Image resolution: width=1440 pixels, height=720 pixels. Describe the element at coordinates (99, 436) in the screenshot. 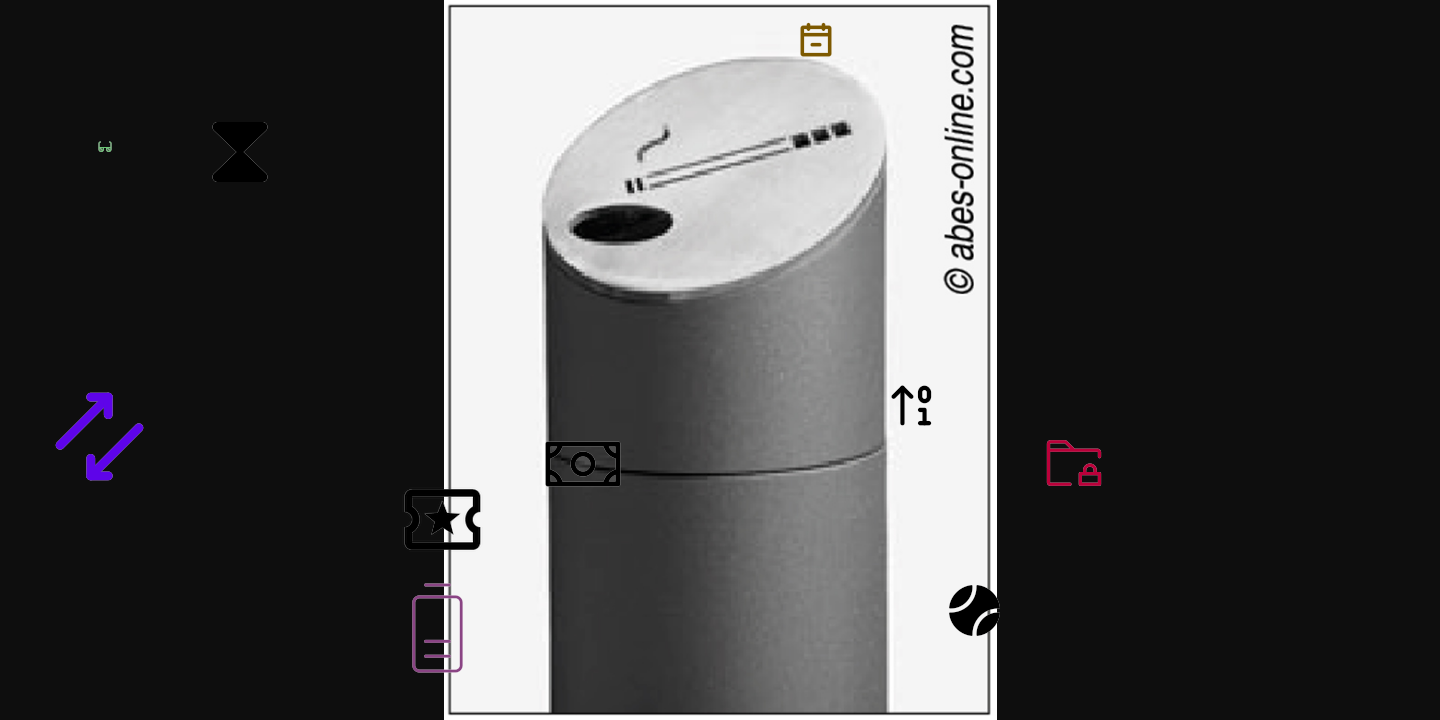

I see `resize element diagonally` at that location.